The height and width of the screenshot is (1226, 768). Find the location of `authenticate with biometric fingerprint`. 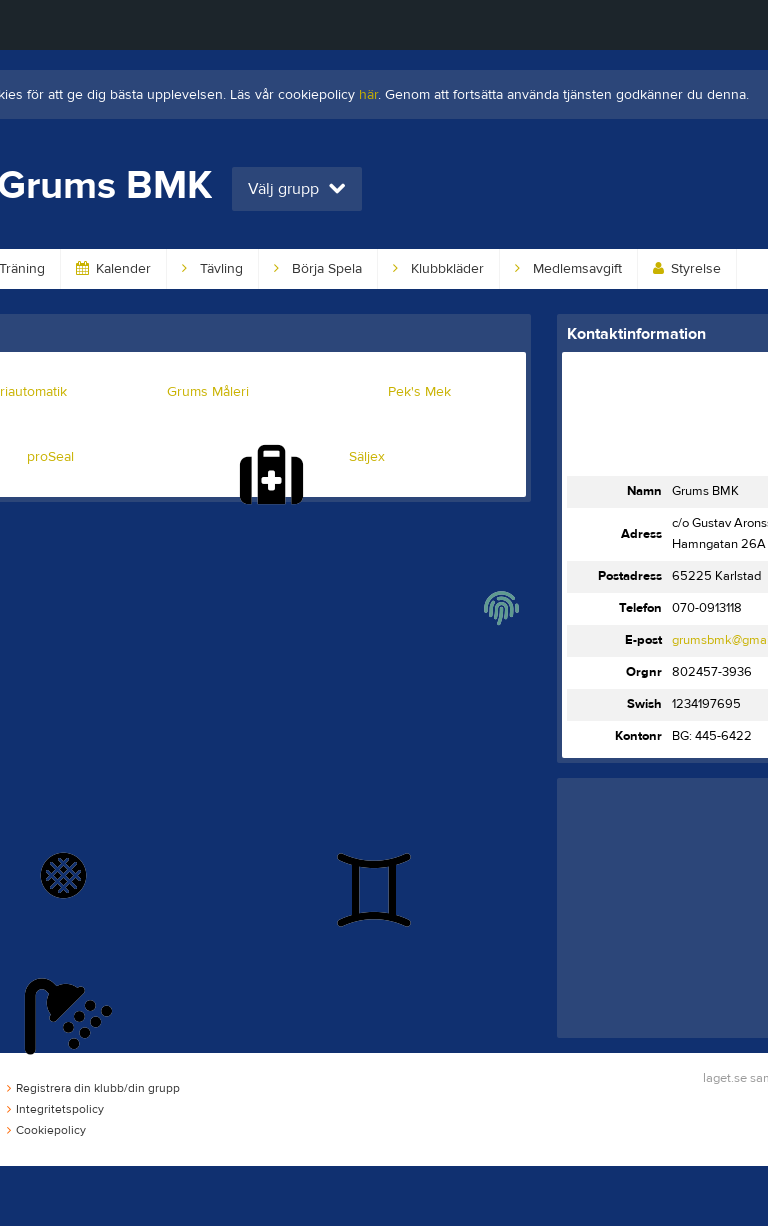

authenticate with biometric fingerprint is located at coordinates (501, 608).